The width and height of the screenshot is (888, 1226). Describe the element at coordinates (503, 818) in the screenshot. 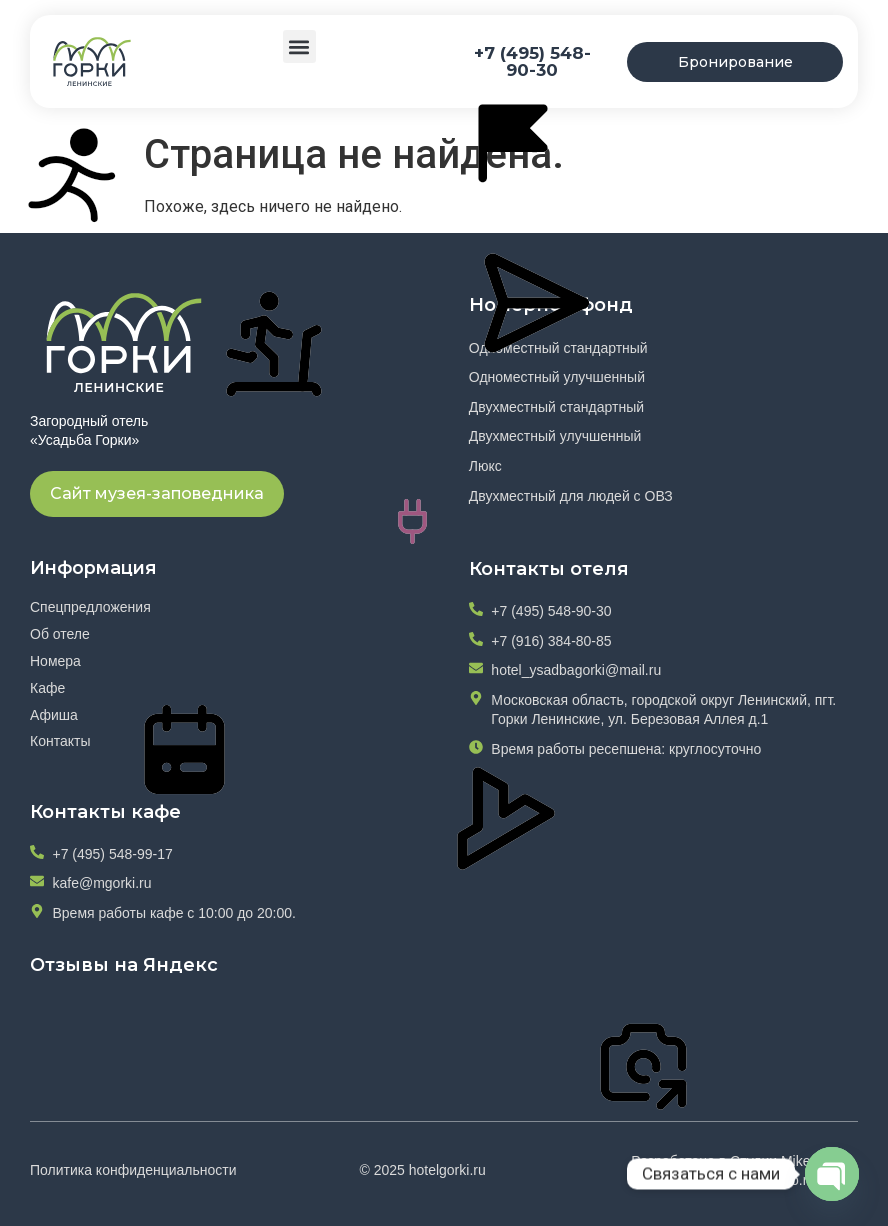

I see `open yatse remote control app` at that location.